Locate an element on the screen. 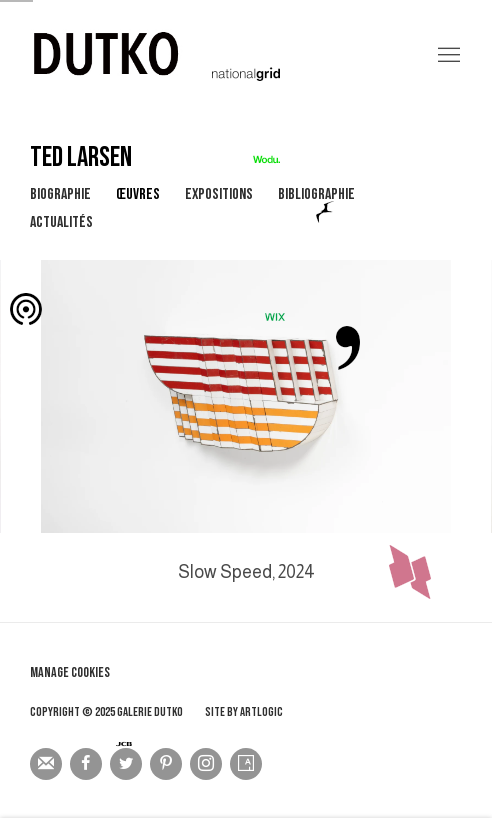  wix website builder logo is located at coordinates (275, 317).